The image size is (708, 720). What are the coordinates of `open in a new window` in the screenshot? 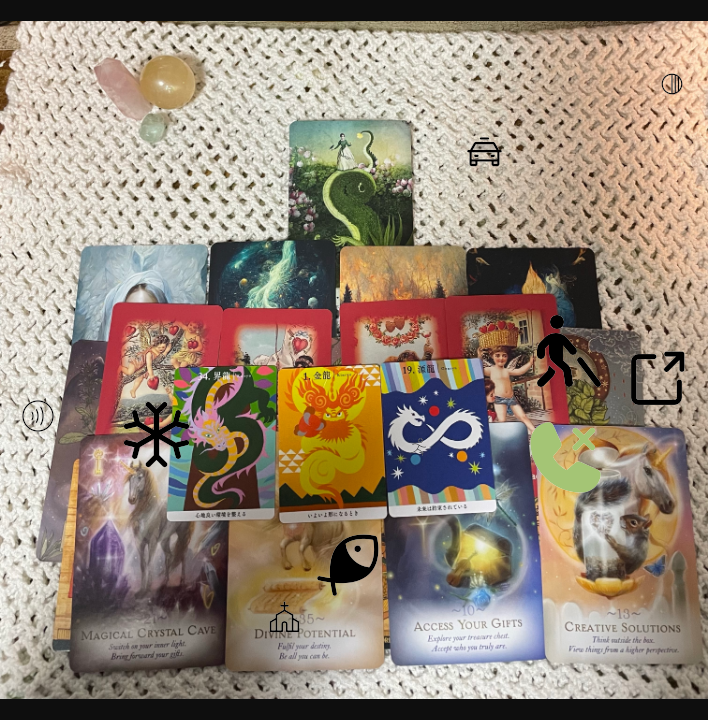 It's located at (656, 379).